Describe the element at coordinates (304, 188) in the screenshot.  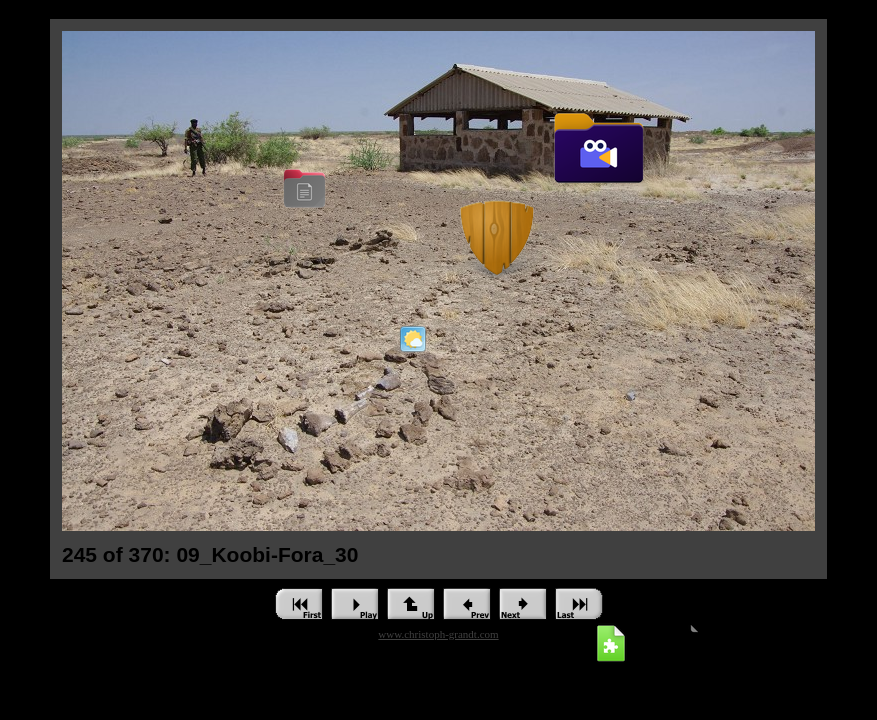
I see `open your documents folder` at that location.